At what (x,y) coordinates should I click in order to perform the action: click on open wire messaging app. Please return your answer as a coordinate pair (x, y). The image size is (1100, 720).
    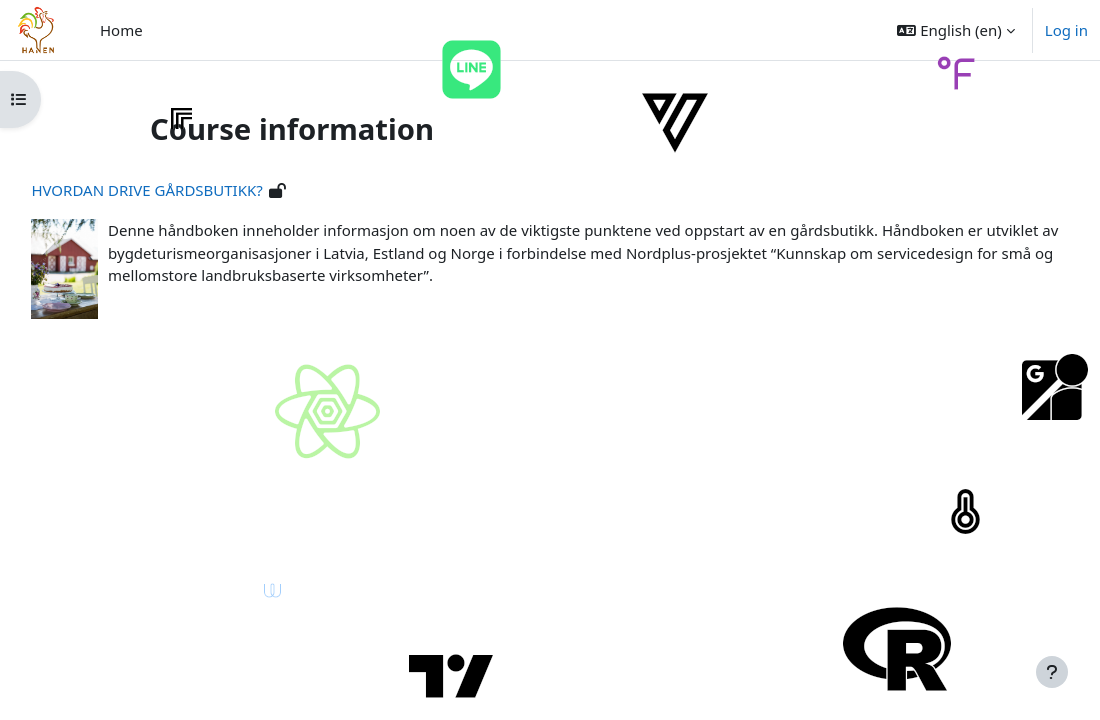
    Looking at the image, I should click on (272, 590).